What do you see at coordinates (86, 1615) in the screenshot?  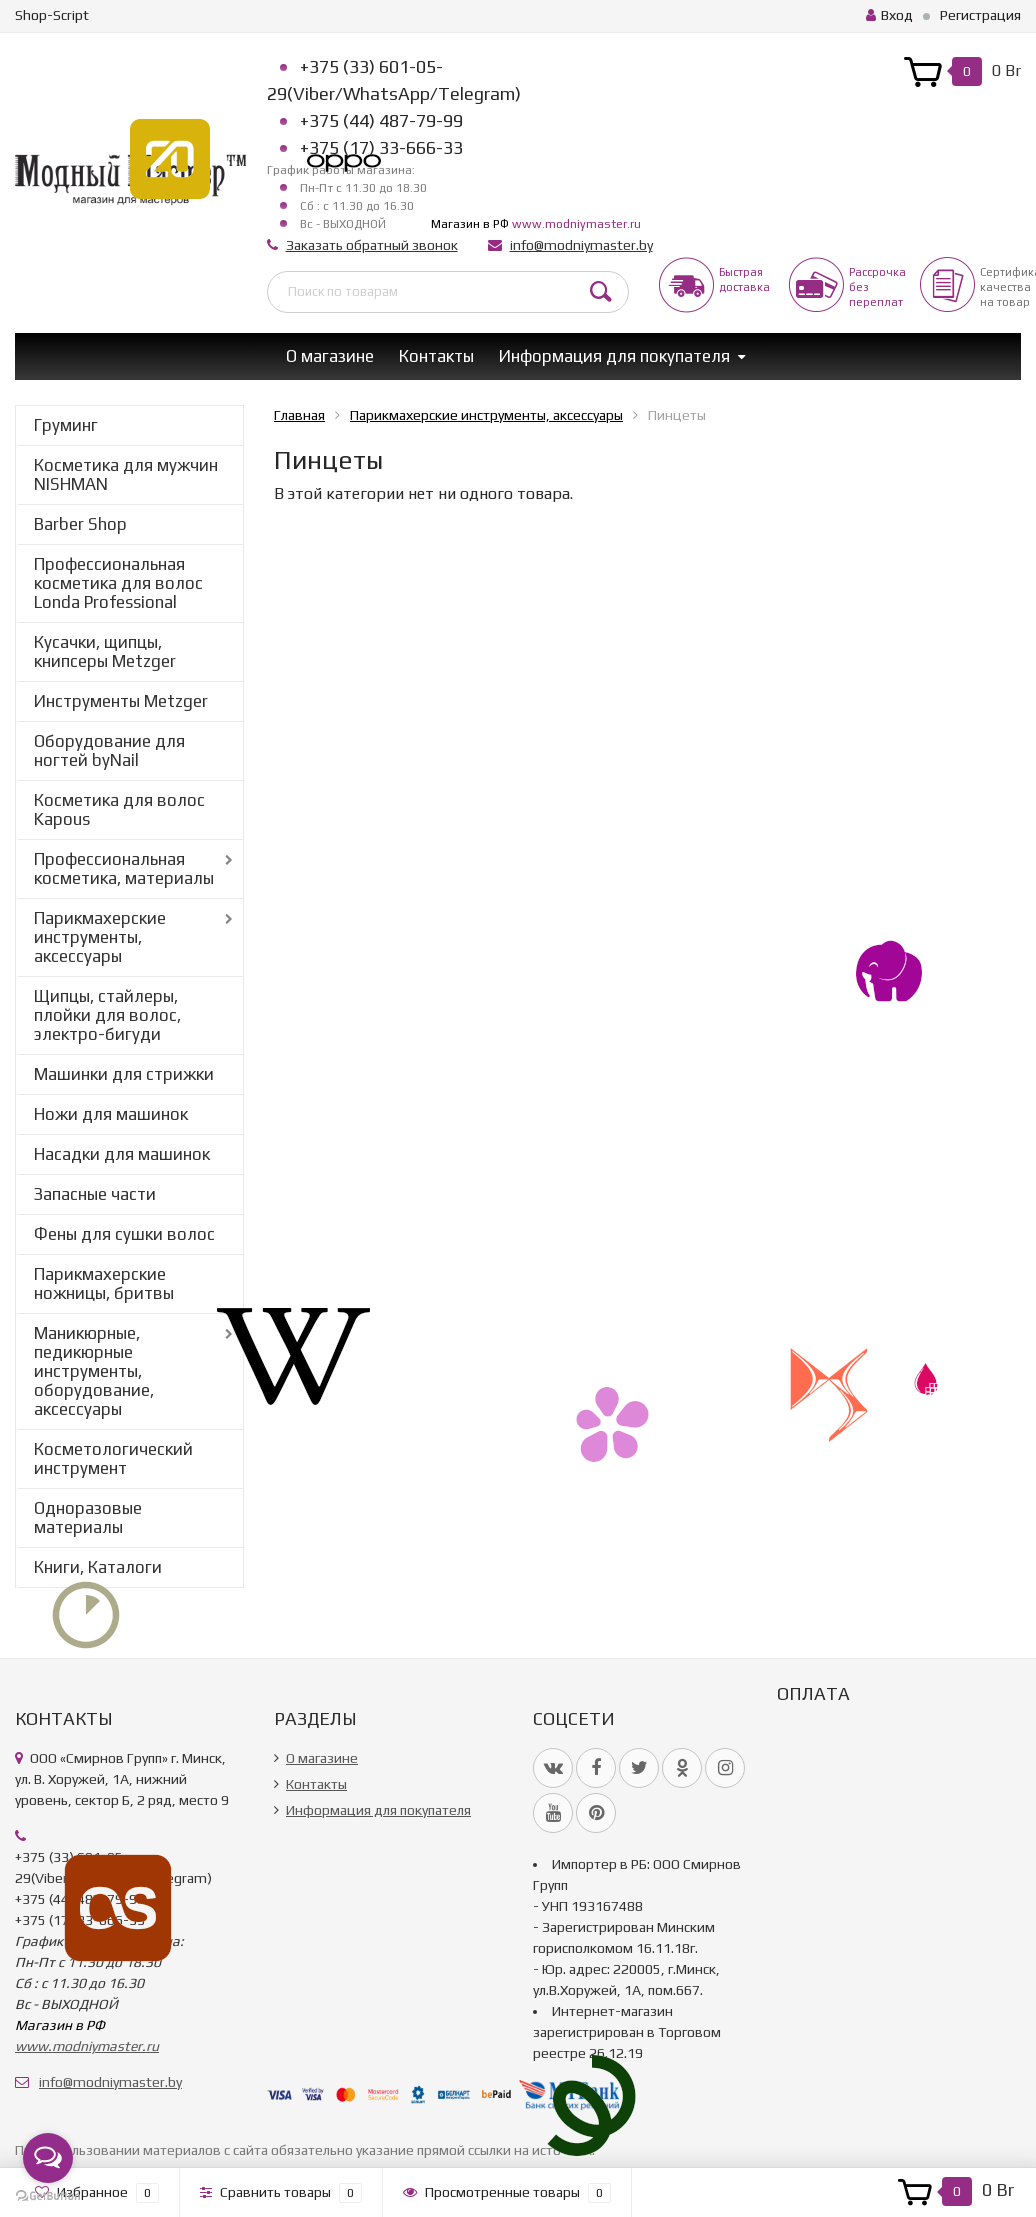 I see `indicates 25% progress or completion status` at bounding box center [86, 1615].